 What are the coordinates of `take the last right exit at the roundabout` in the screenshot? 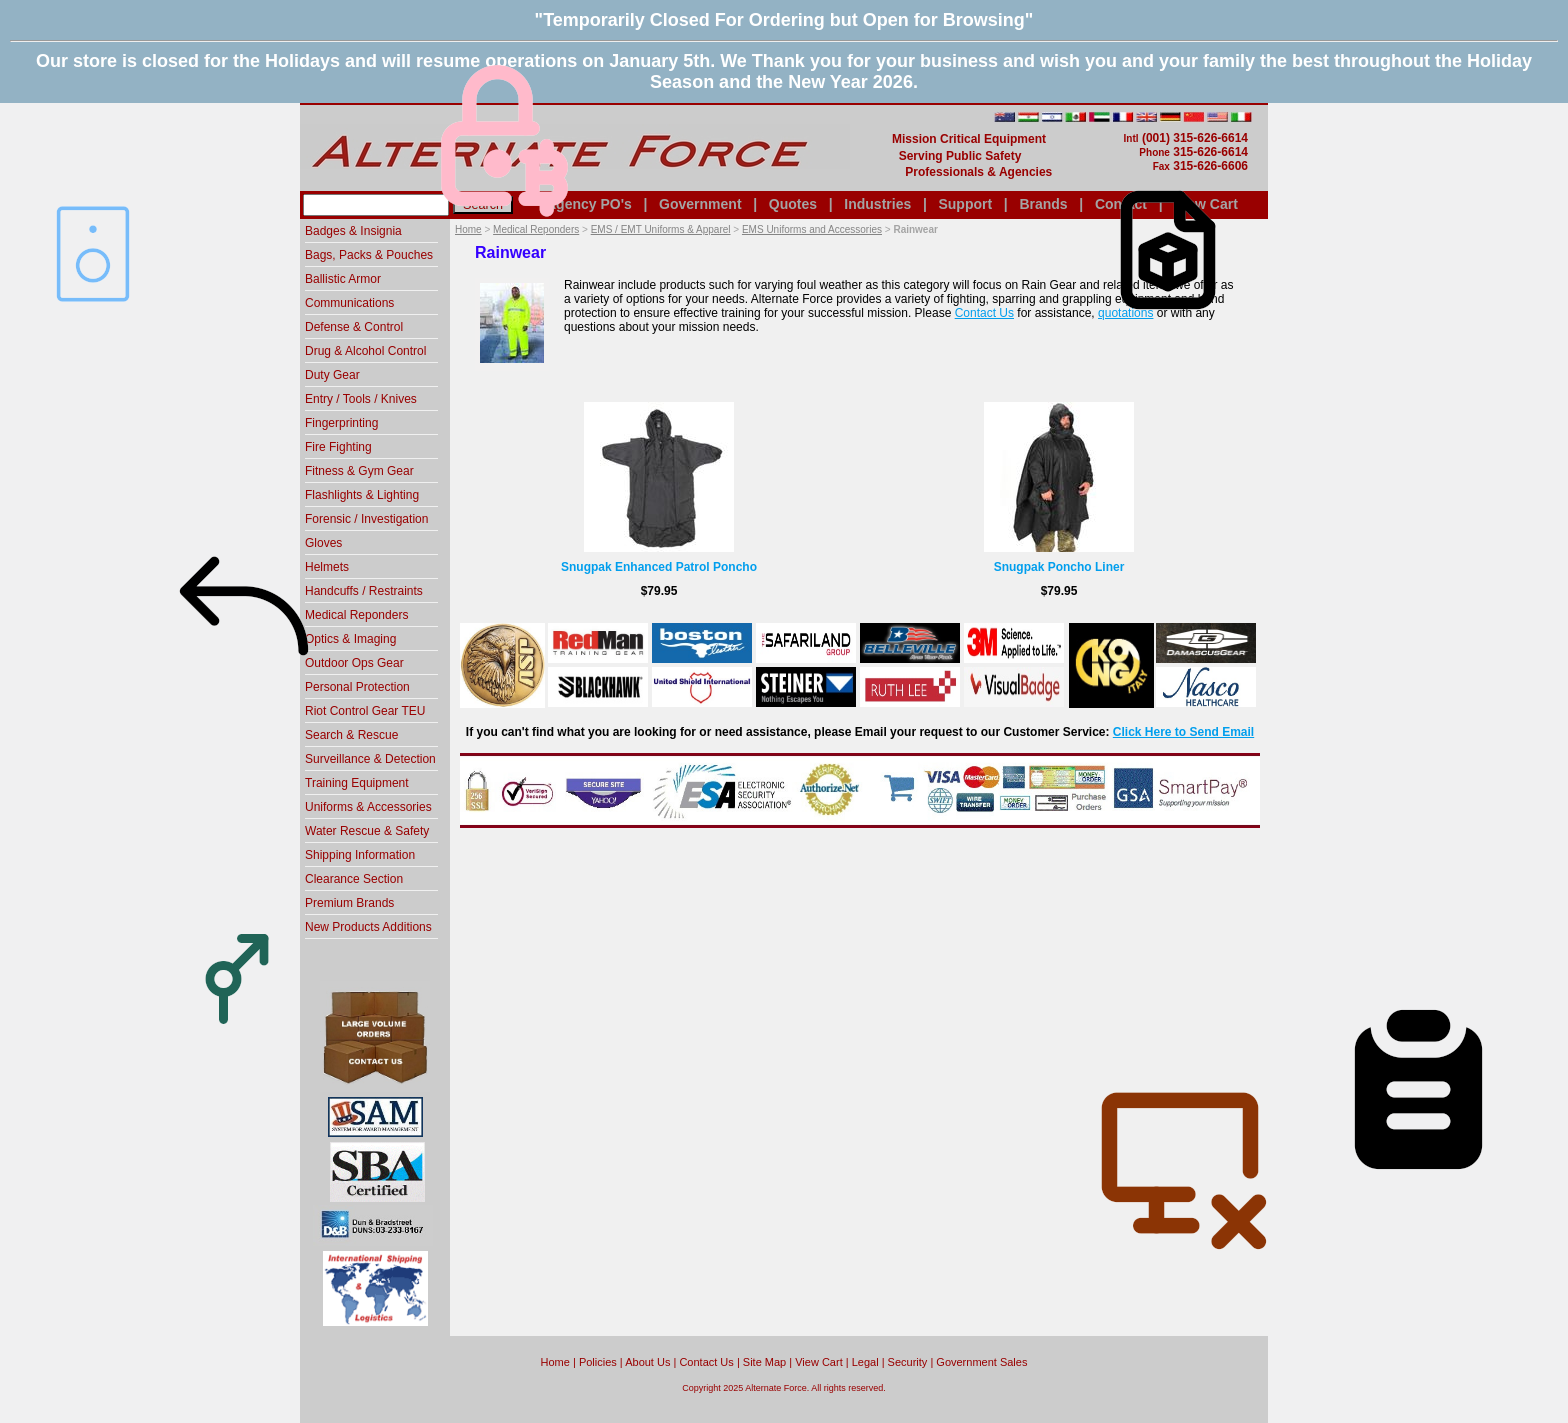 It's located at (237, 979).